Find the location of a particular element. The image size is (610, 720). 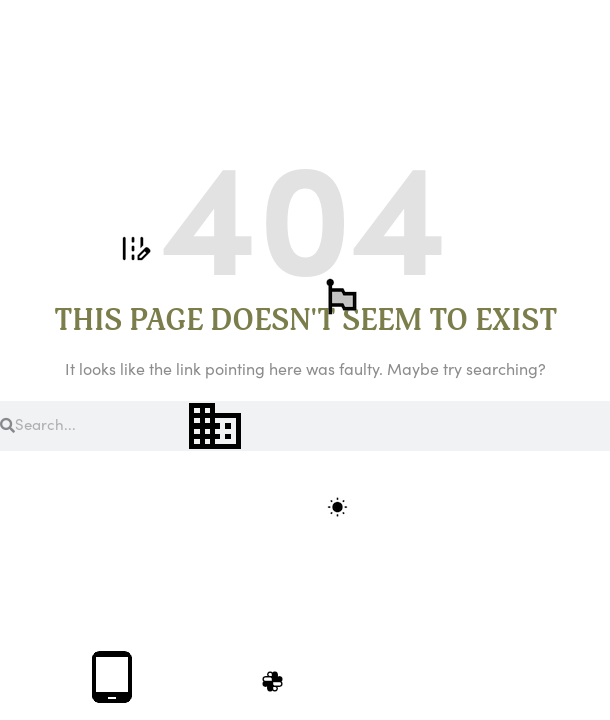

add a flag emoji to your message is located at coordinates (341, 297).